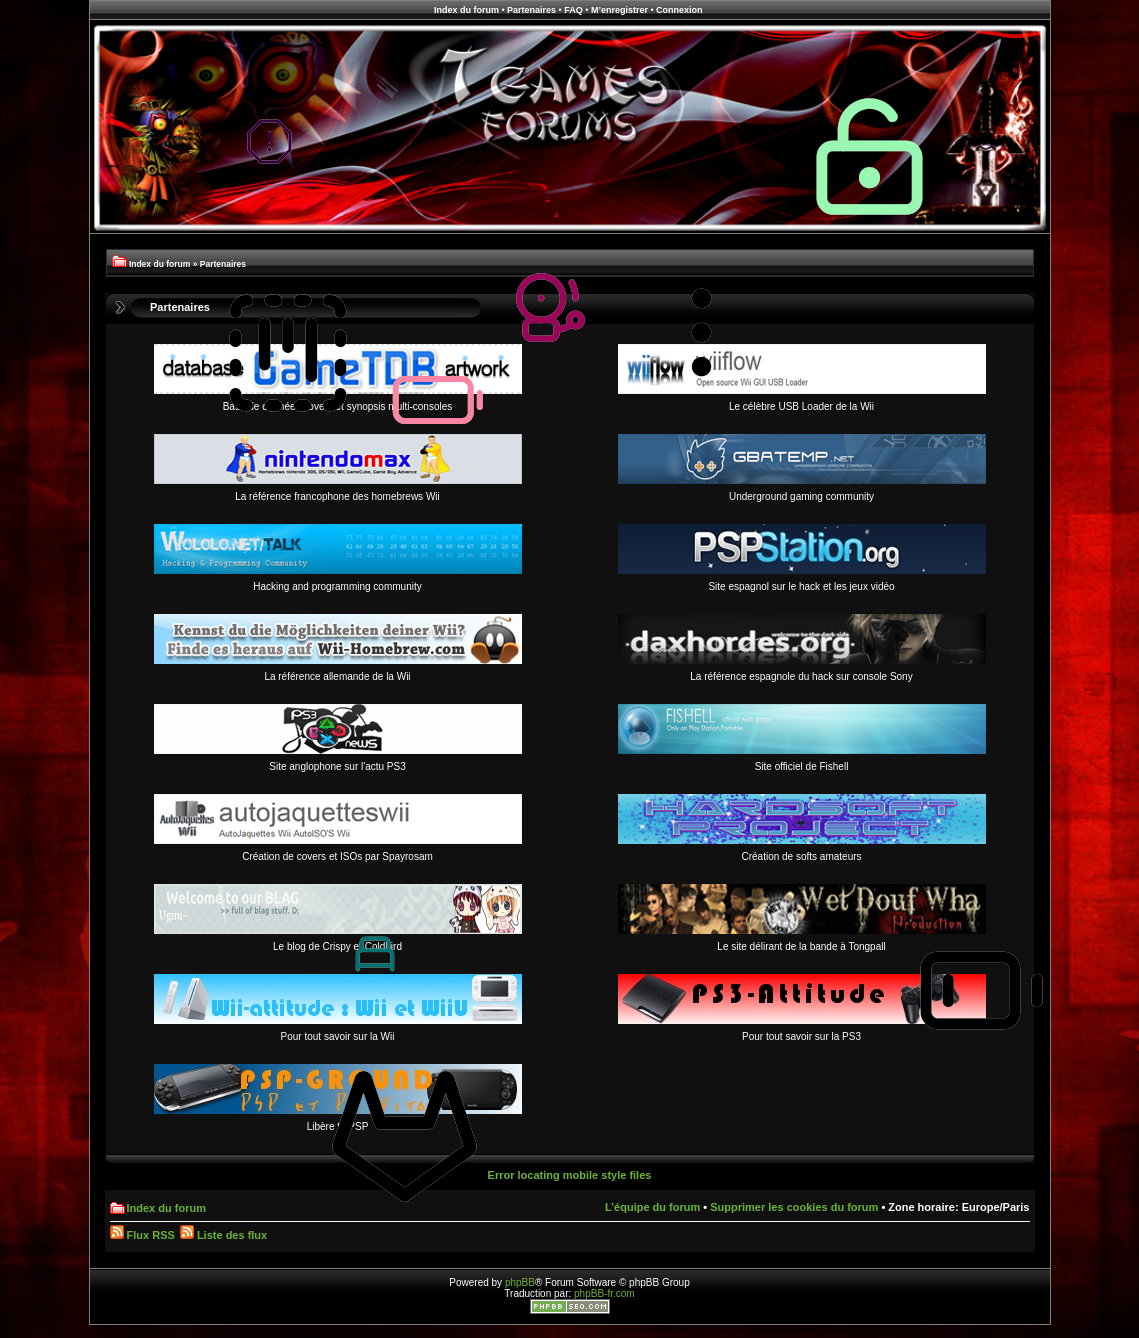 The image size is (1139, 1338). I want to click on stop or halt current action, so click(269, 141).